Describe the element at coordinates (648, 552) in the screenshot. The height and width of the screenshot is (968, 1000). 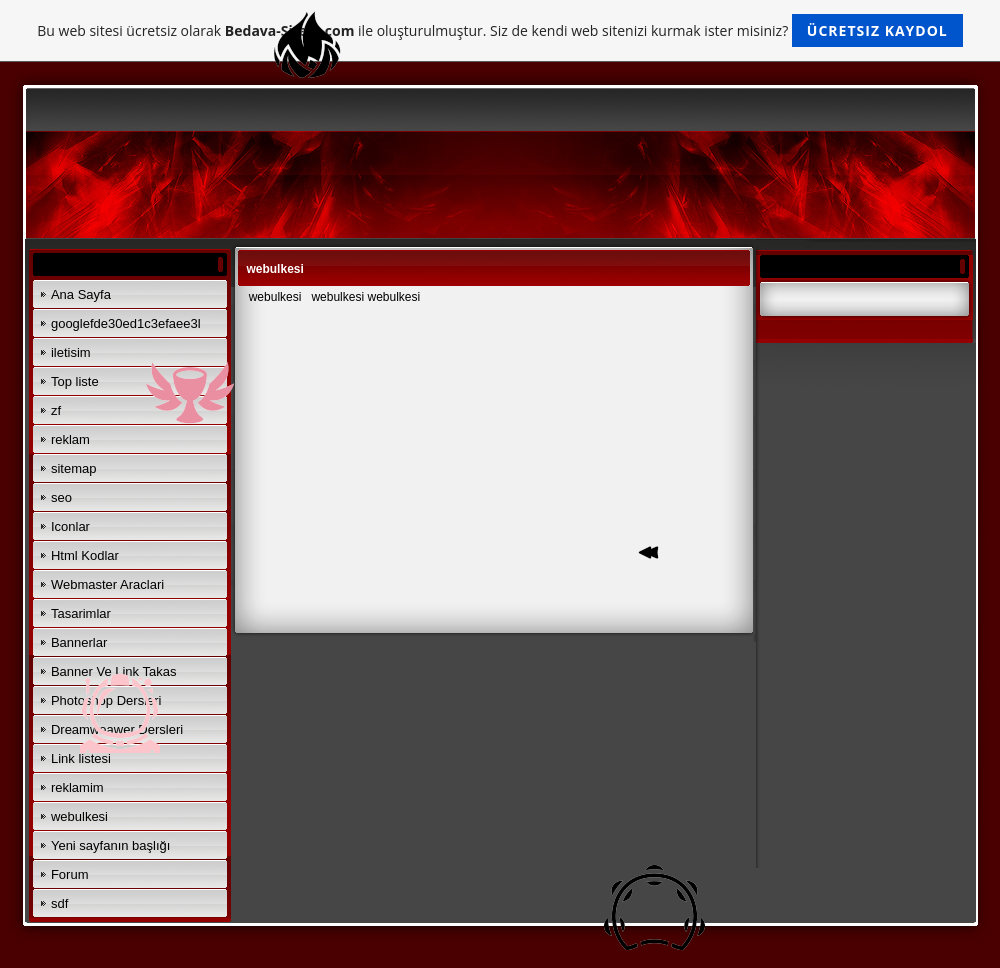
I see `rewind or skip backward in media playback` at that location.